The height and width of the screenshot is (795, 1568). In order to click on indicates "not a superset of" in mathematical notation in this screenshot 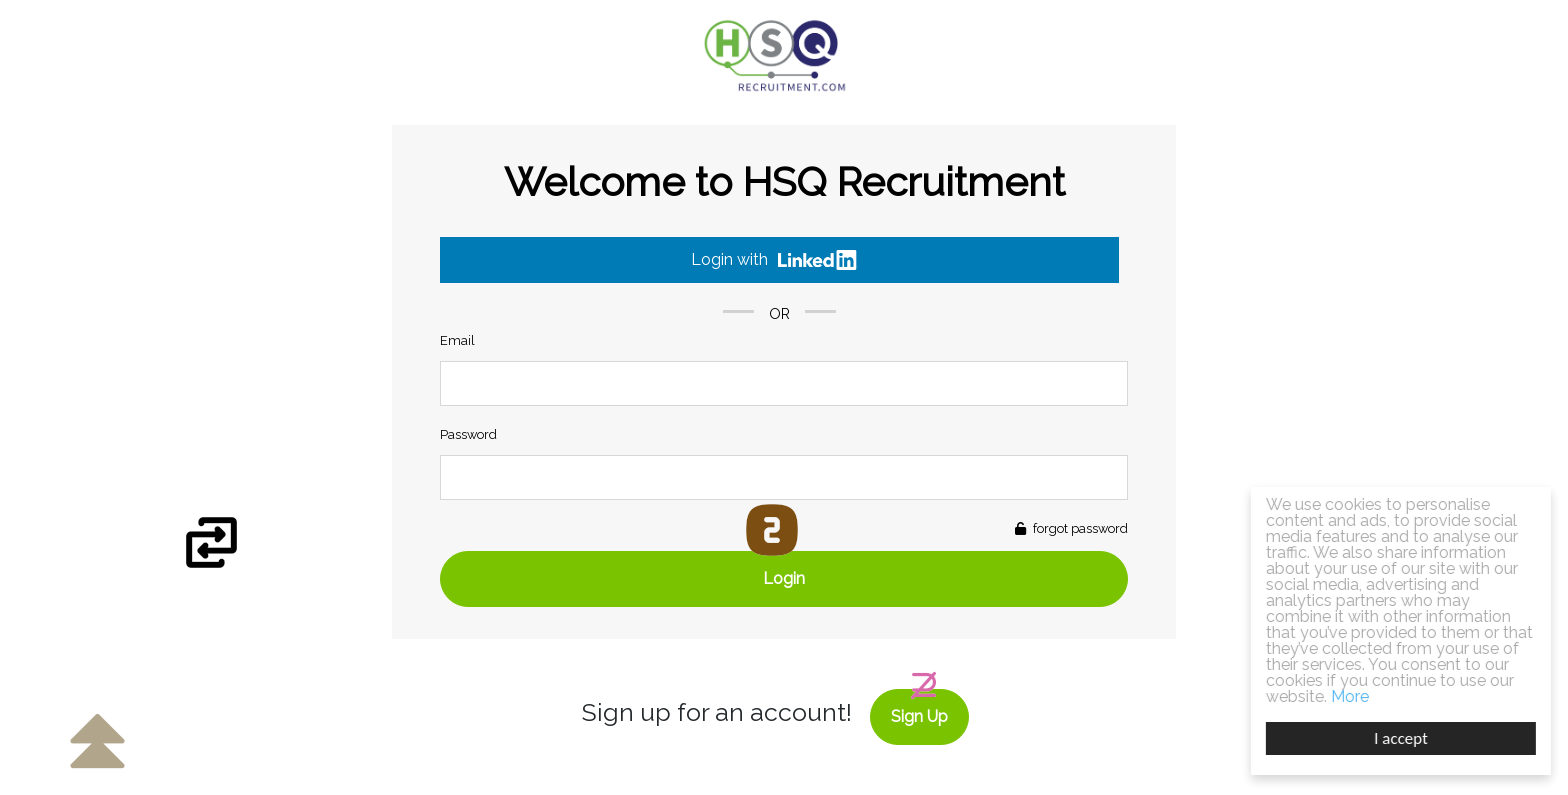, I will do `click(923, 685)`.